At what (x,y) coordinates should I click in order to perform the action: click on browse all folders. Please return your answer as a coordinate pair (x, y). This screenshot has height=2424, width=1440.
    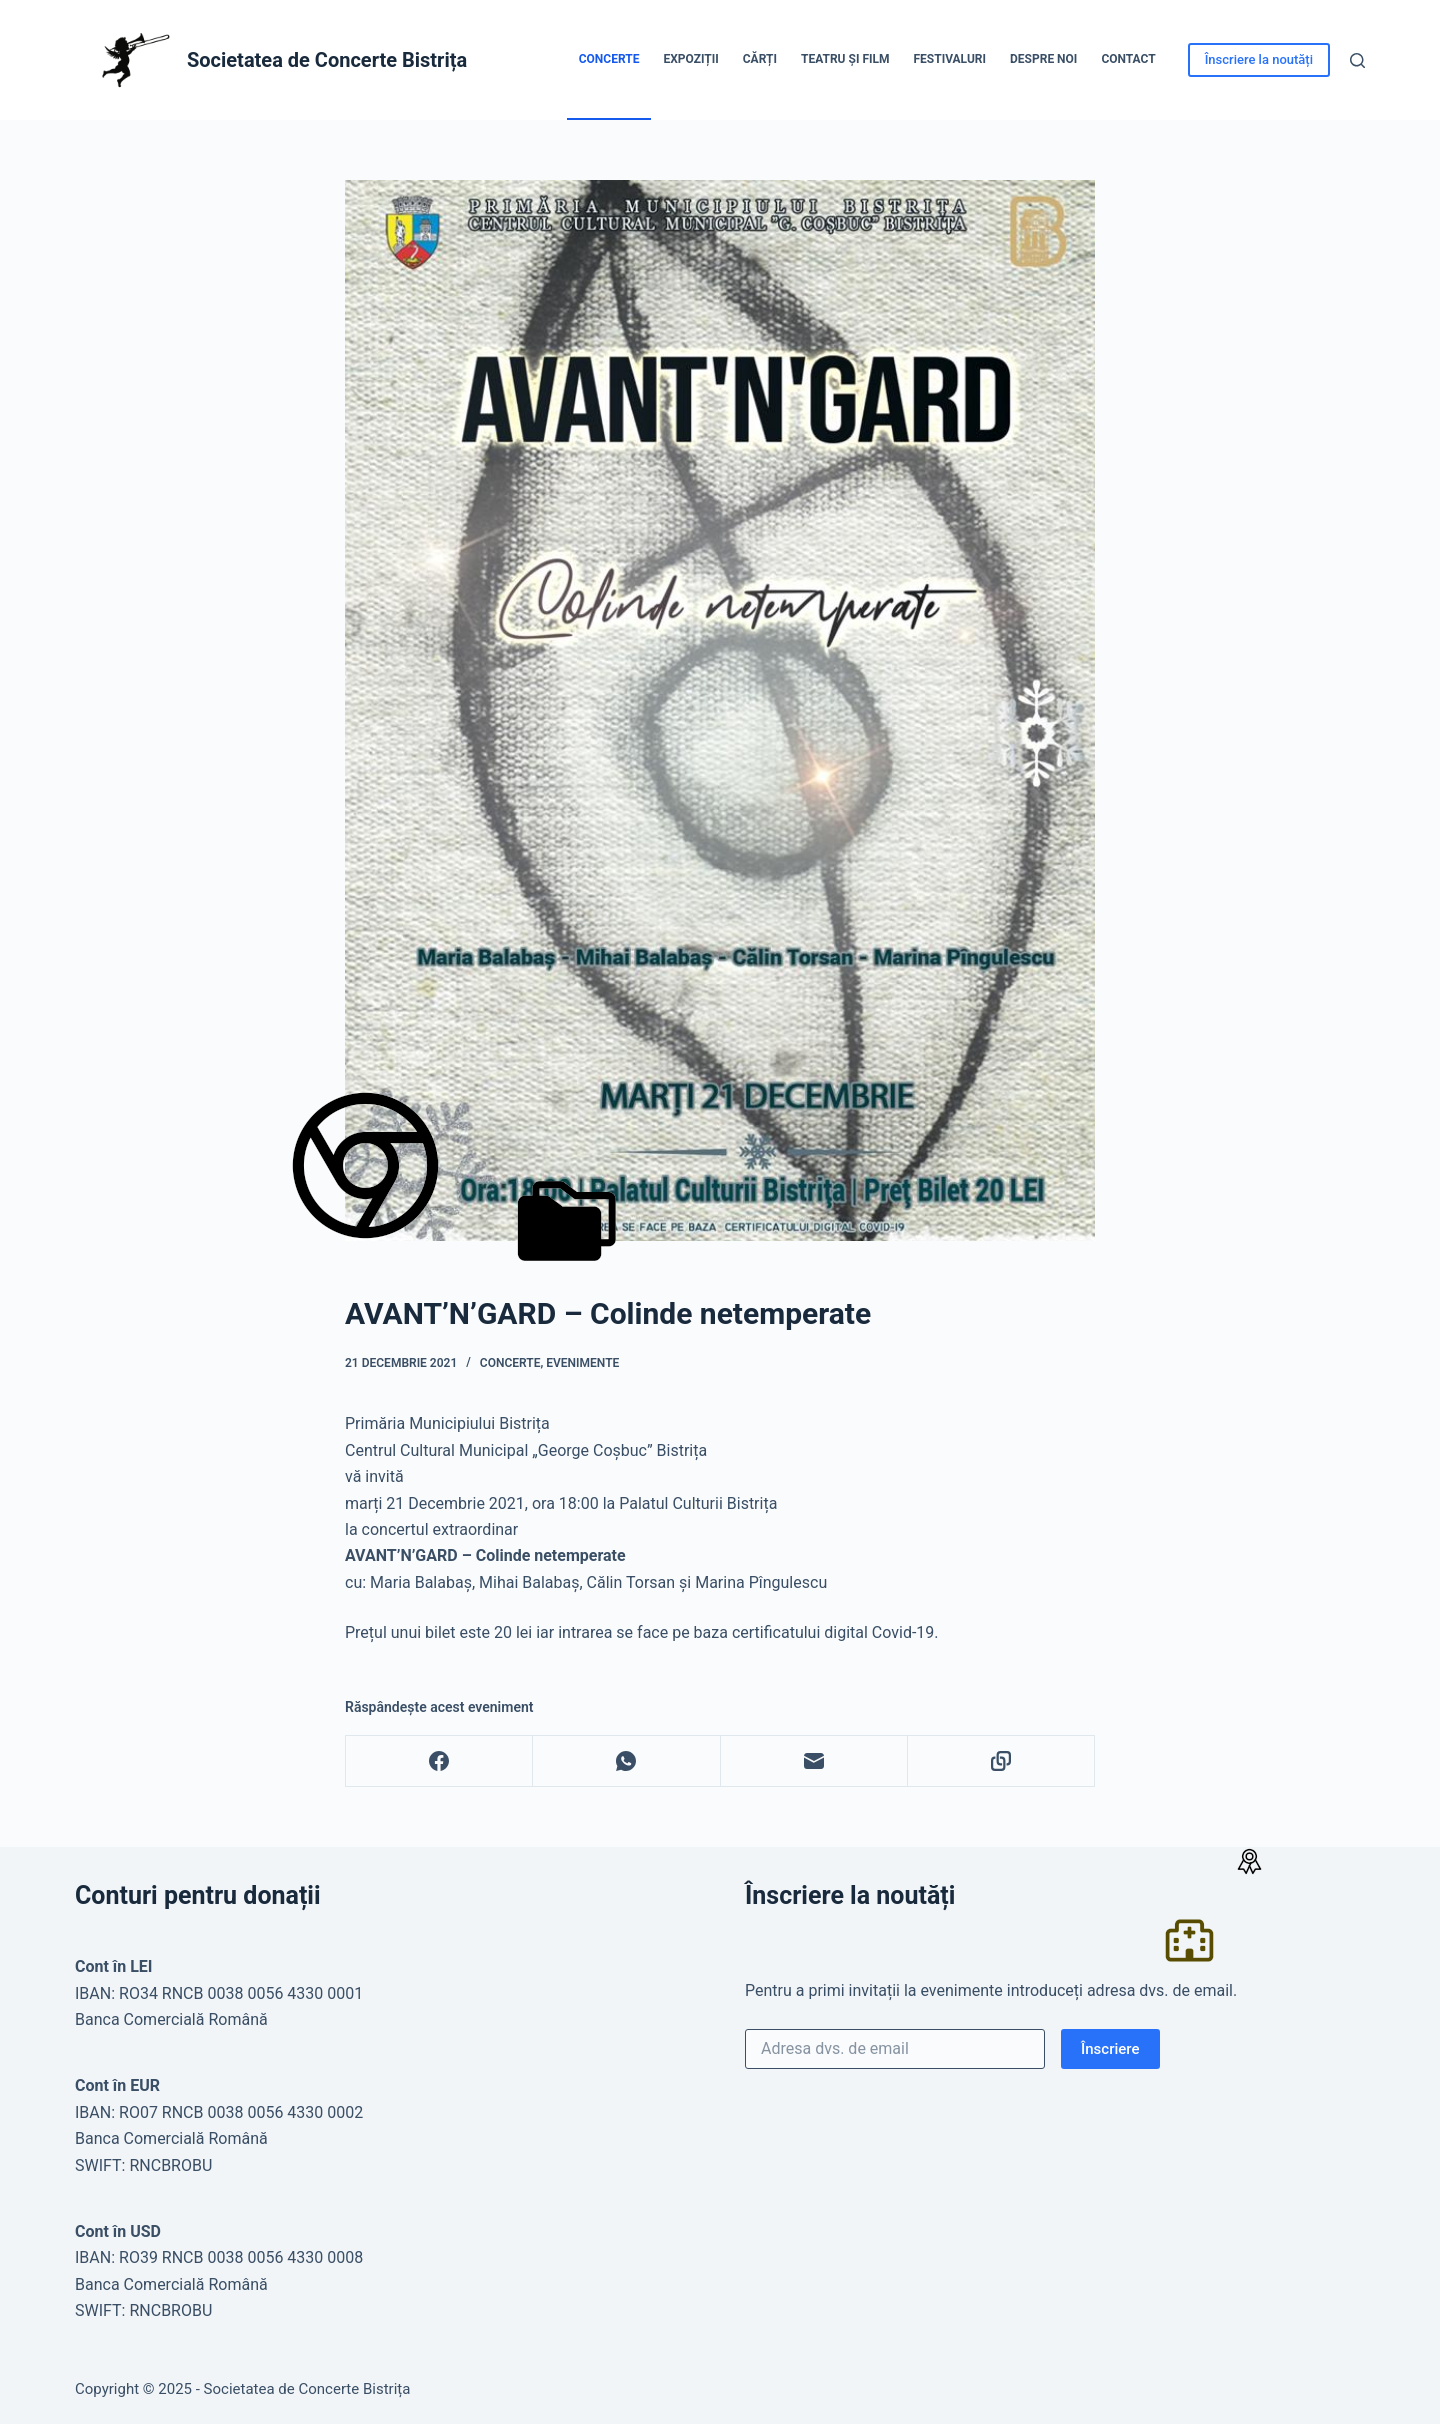
    Looking at the image, I should click on (565, 1221).